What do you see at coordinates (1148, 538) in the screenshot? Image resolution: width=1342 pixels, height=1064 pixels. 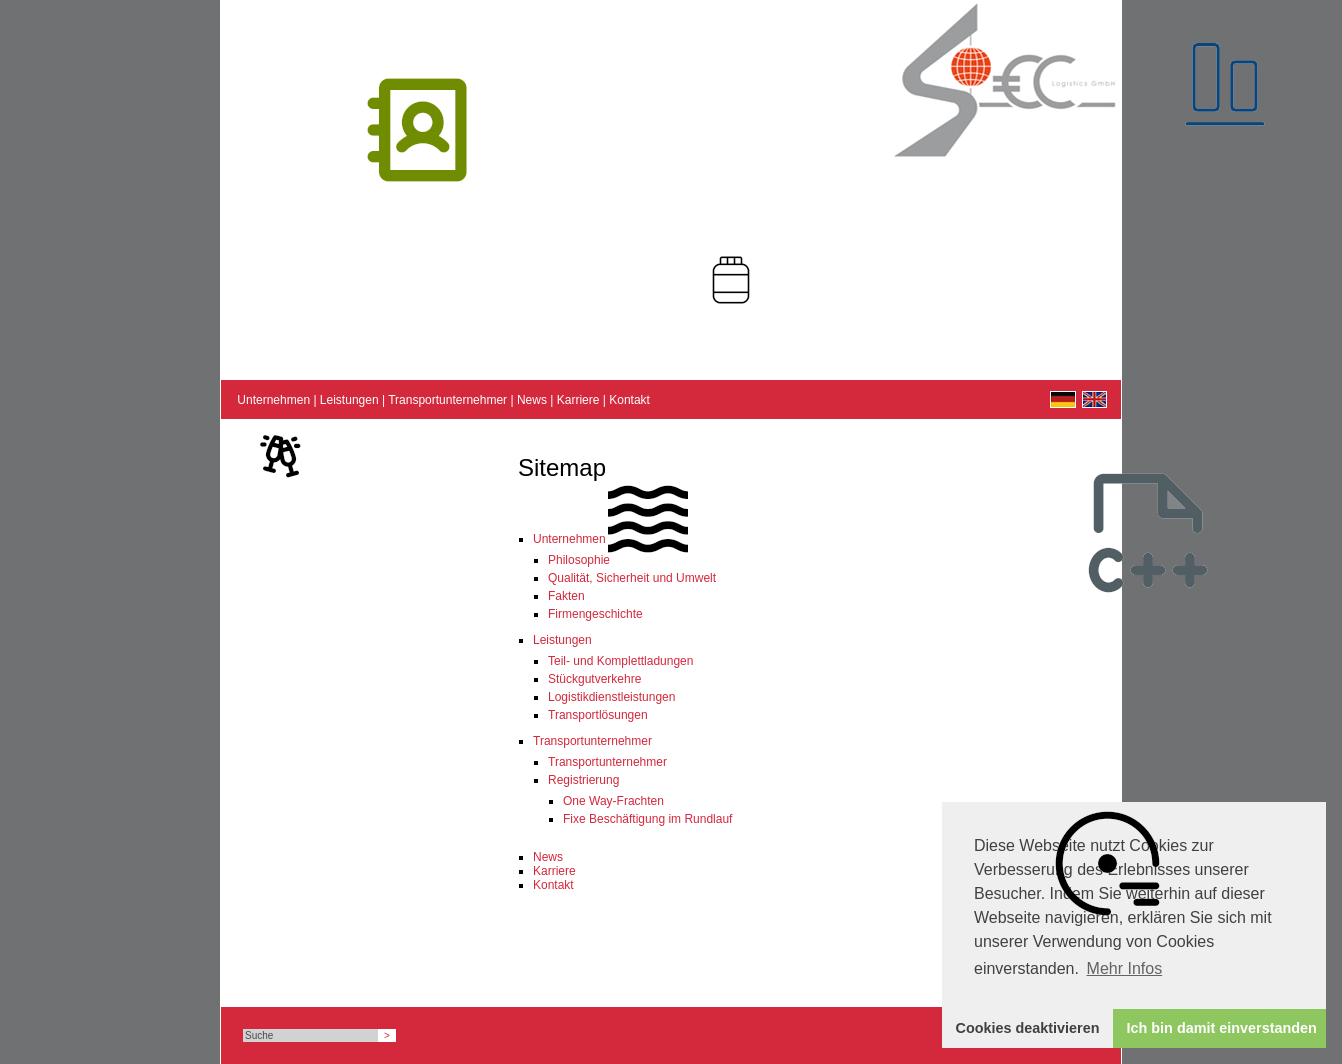 I see `a C++ source code file` at bounding box center [1148, 538].